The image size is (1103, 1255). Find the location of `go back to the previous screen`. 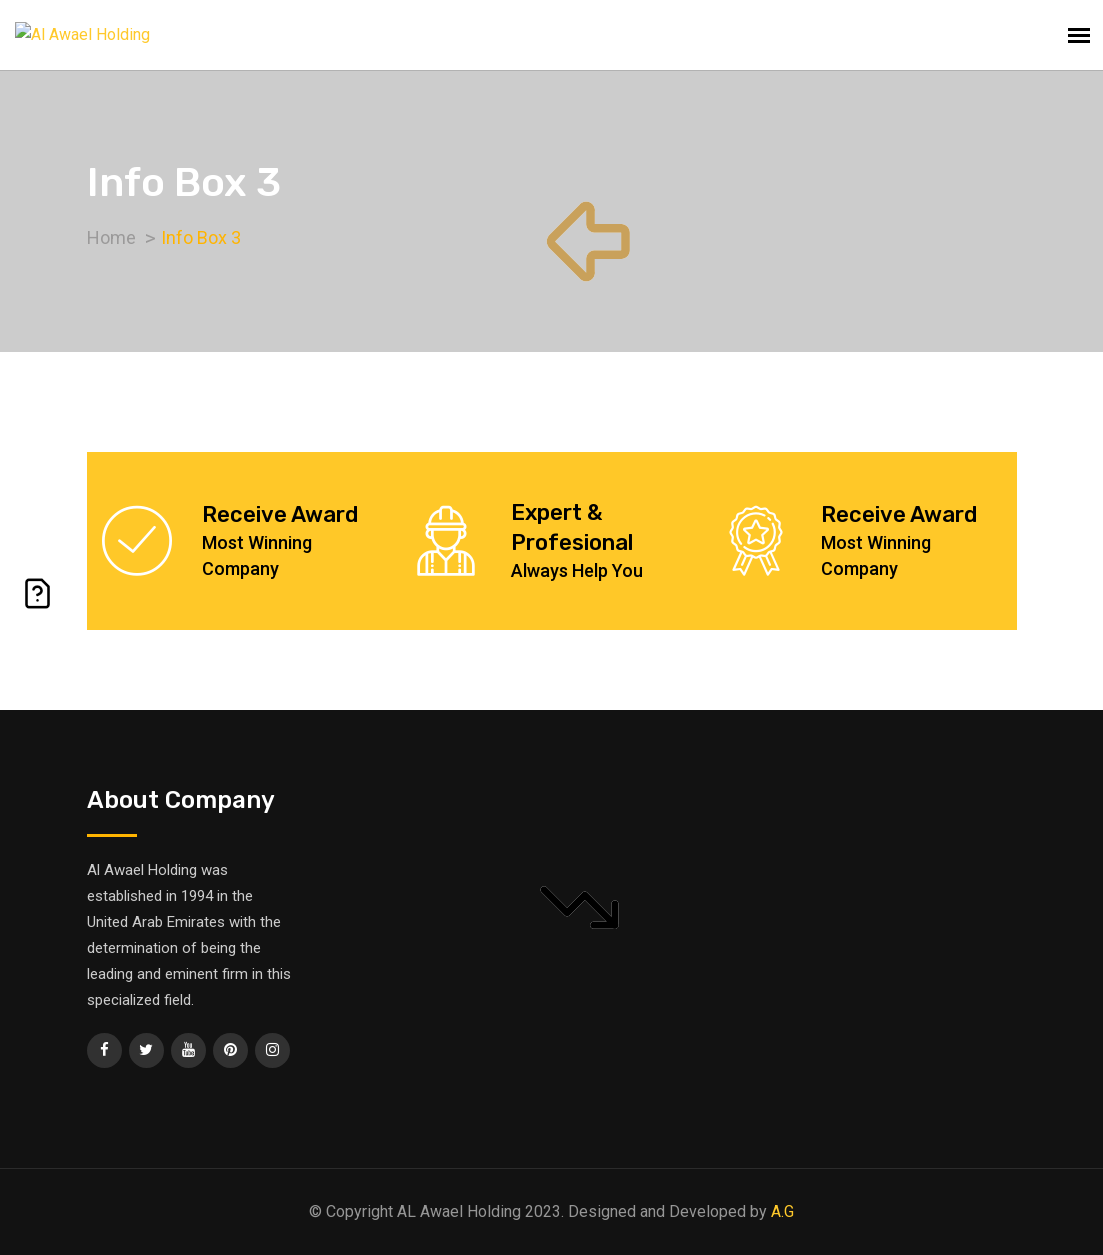

go back to the previous screen is located at coordinates (590, 241).